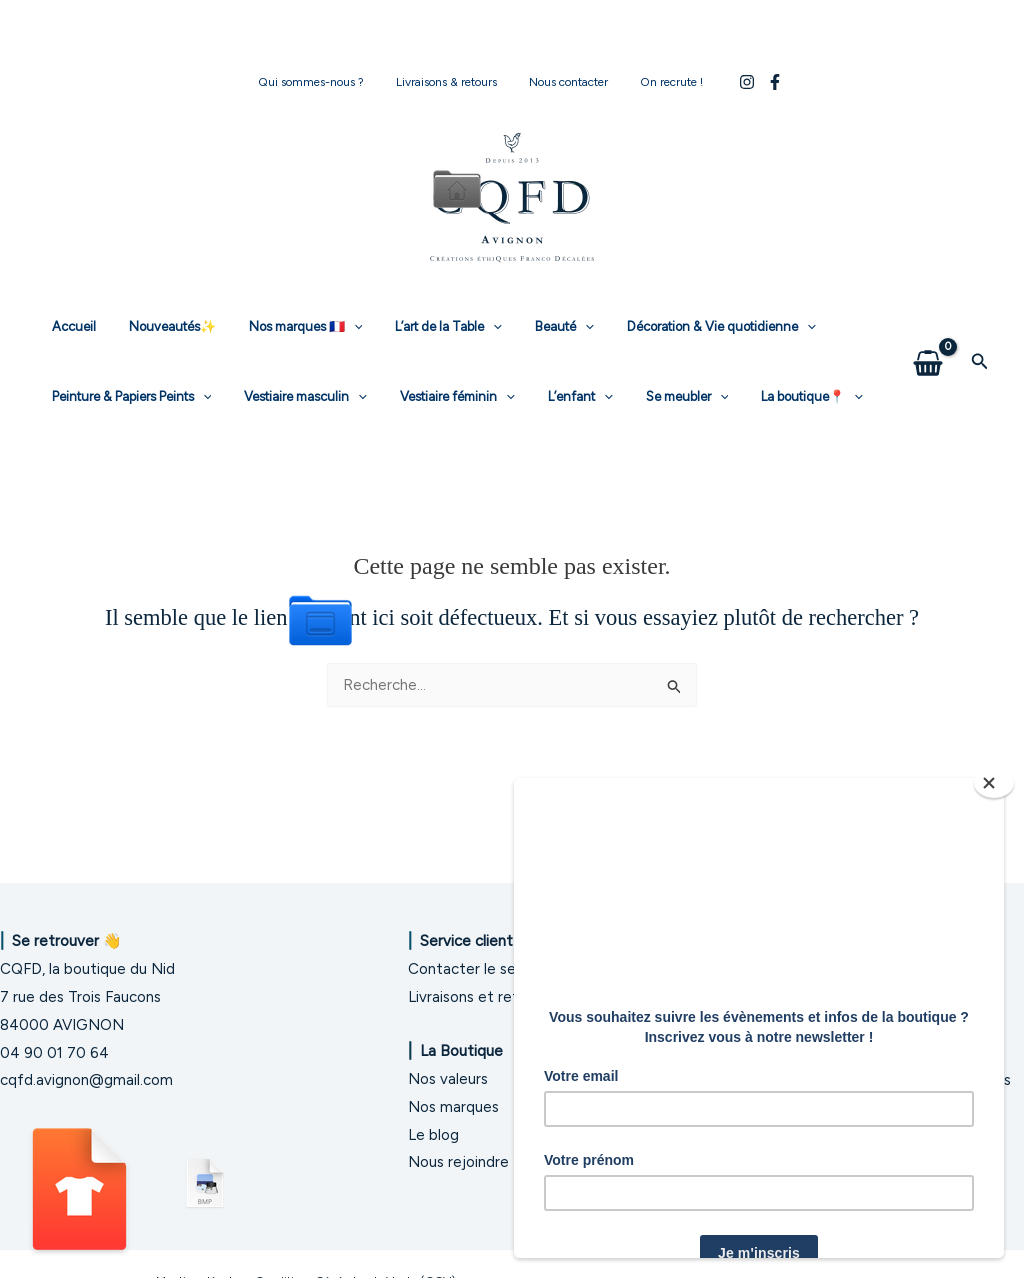 The image size is (1024, 1278). Describe the element at coordinates (205, 1184) in the screenshot. I see `a BMP image file` at that location.